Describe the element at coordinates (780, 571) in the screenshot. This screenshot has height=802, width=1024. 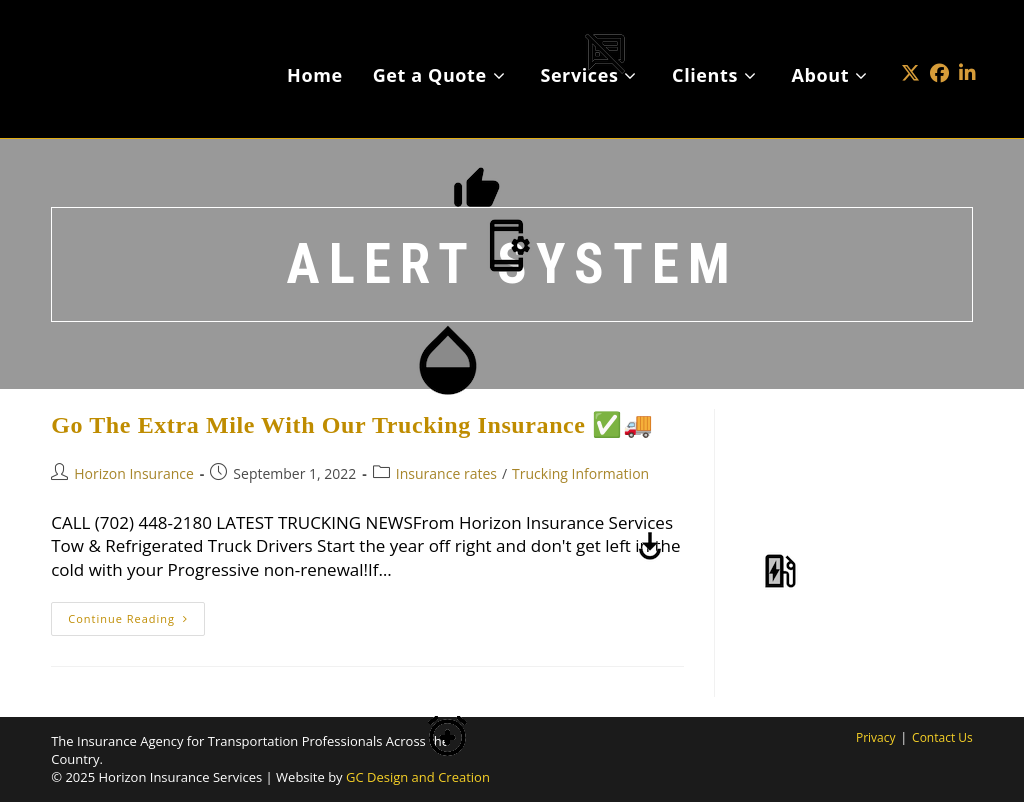
I see `find nearby electric vehicle charging stations` at that location.